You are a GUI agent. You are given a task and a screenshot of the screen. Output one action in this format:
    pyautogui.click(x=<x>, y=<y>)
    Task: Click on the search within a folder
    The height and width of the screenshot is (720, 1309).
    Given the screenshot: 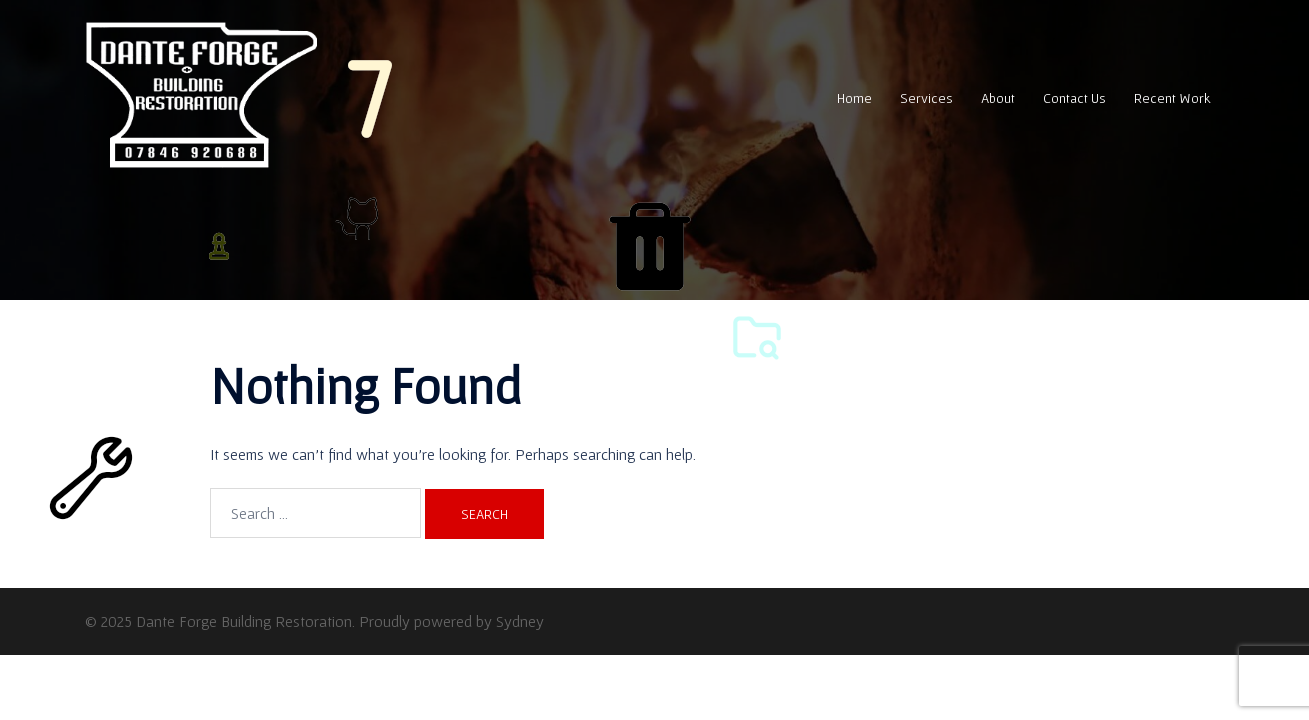 What is the action you would take?
    pyautogui.click(x=757, y=338)
    